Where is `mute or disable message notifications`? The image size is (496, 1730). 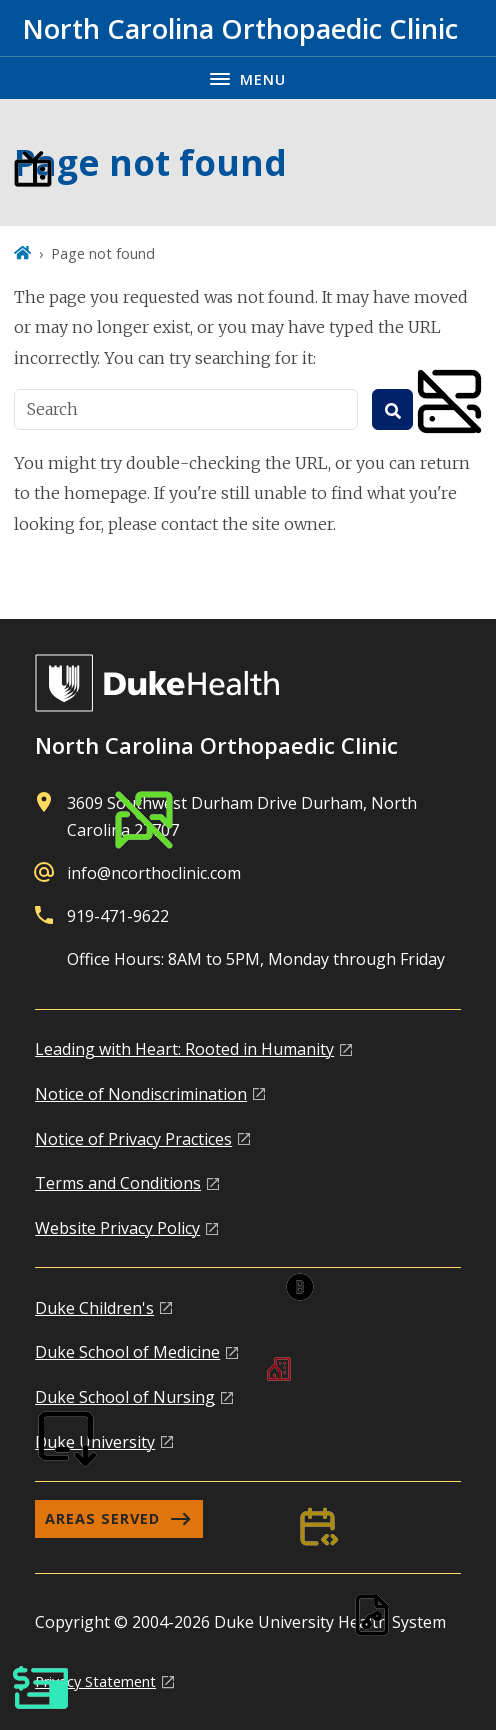
mute or disable message notifications is located at coordinates (144, 820).